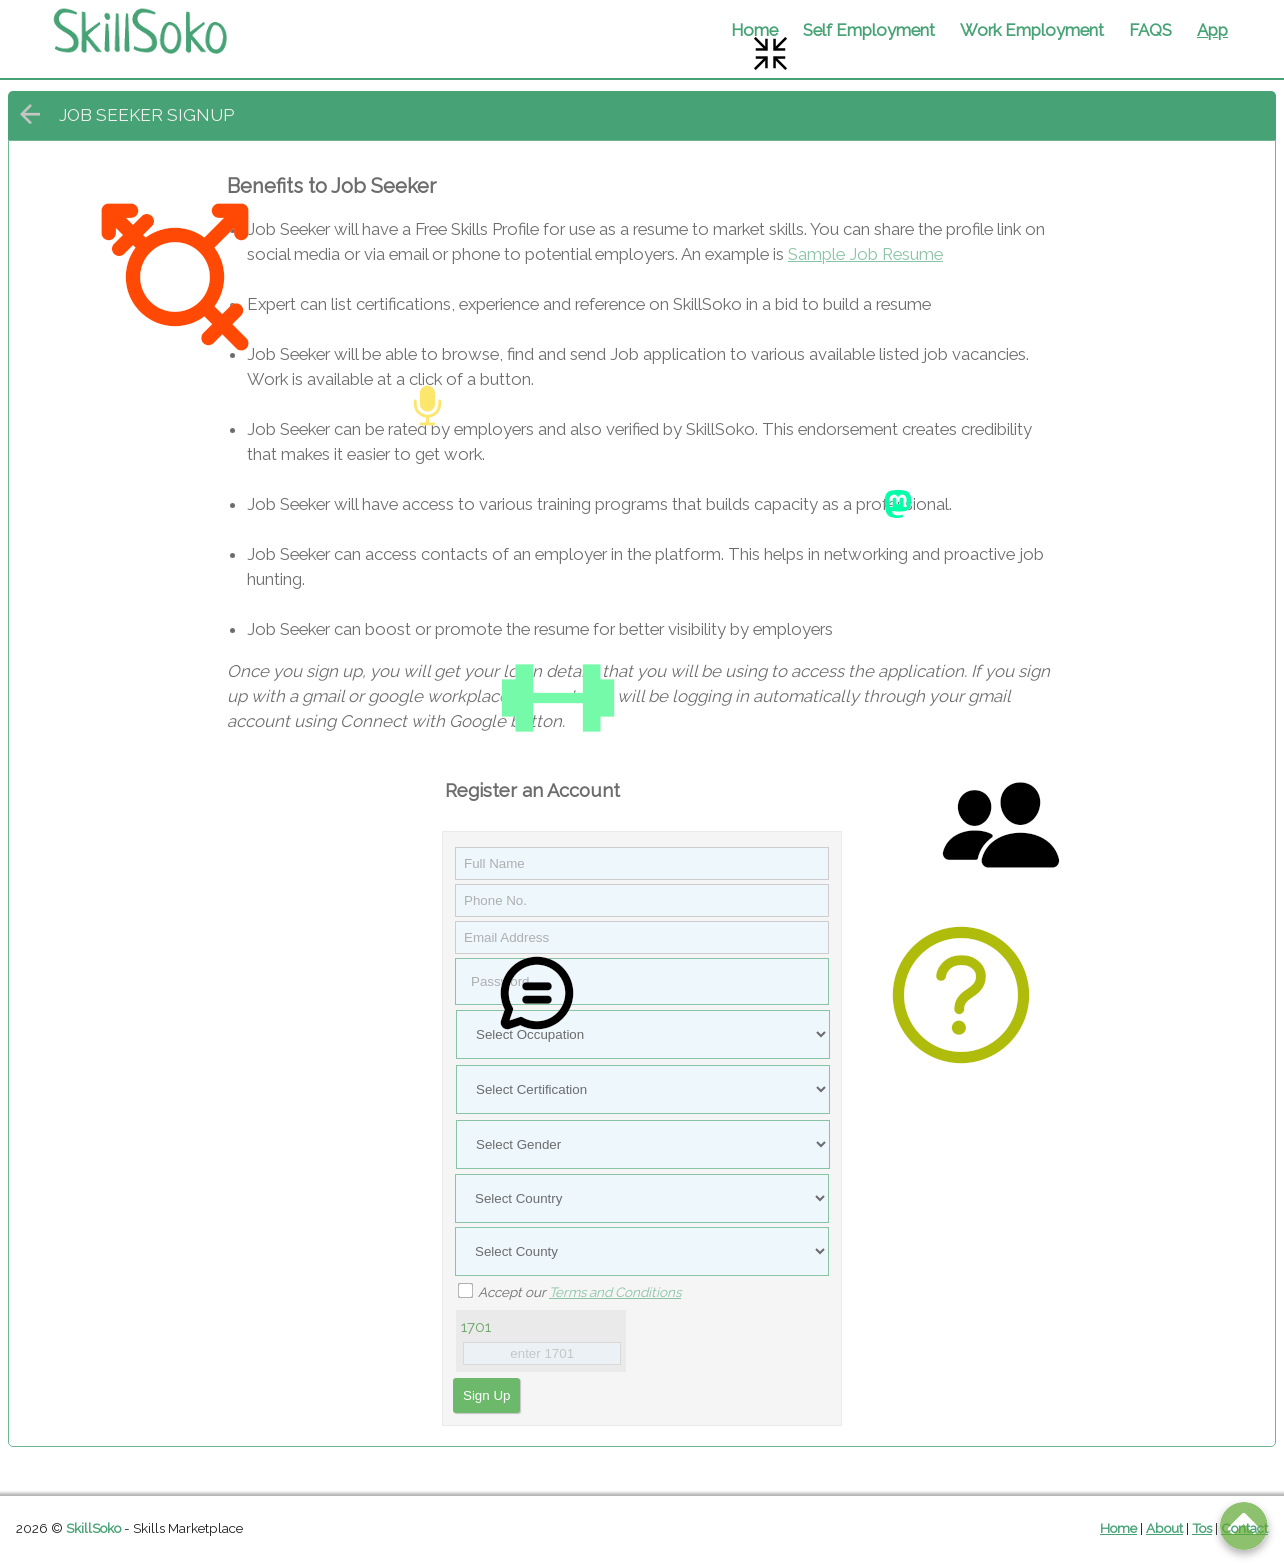 This screenshot has height=1566, width=1284. What do you see at coordinates (558, 698) in the screenshot?
I see `access workout or fitness features` at bounding box center [558, 698].